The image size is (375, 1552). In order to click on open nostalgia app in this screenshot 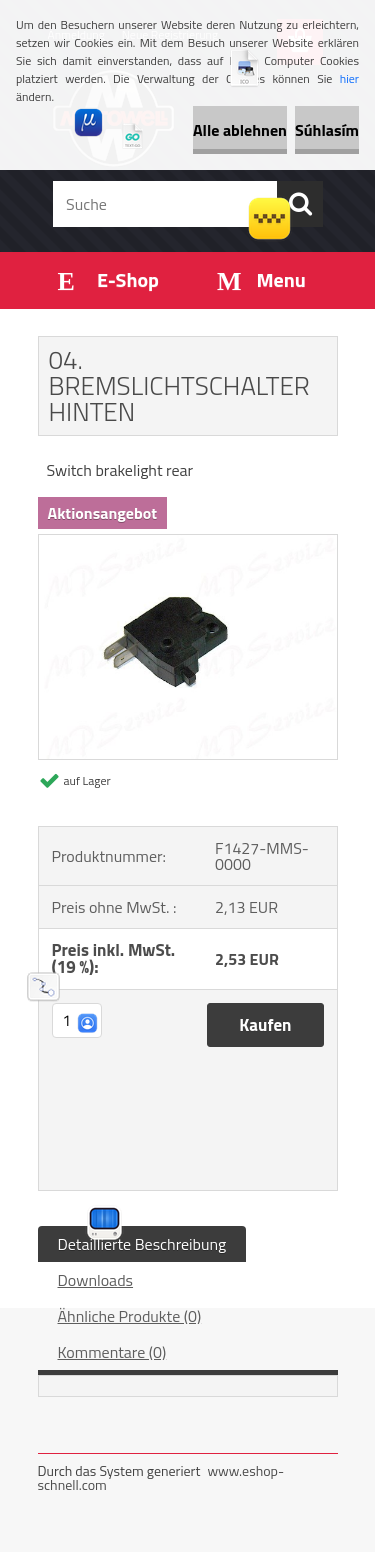, I will do `click(104, 1222)`.